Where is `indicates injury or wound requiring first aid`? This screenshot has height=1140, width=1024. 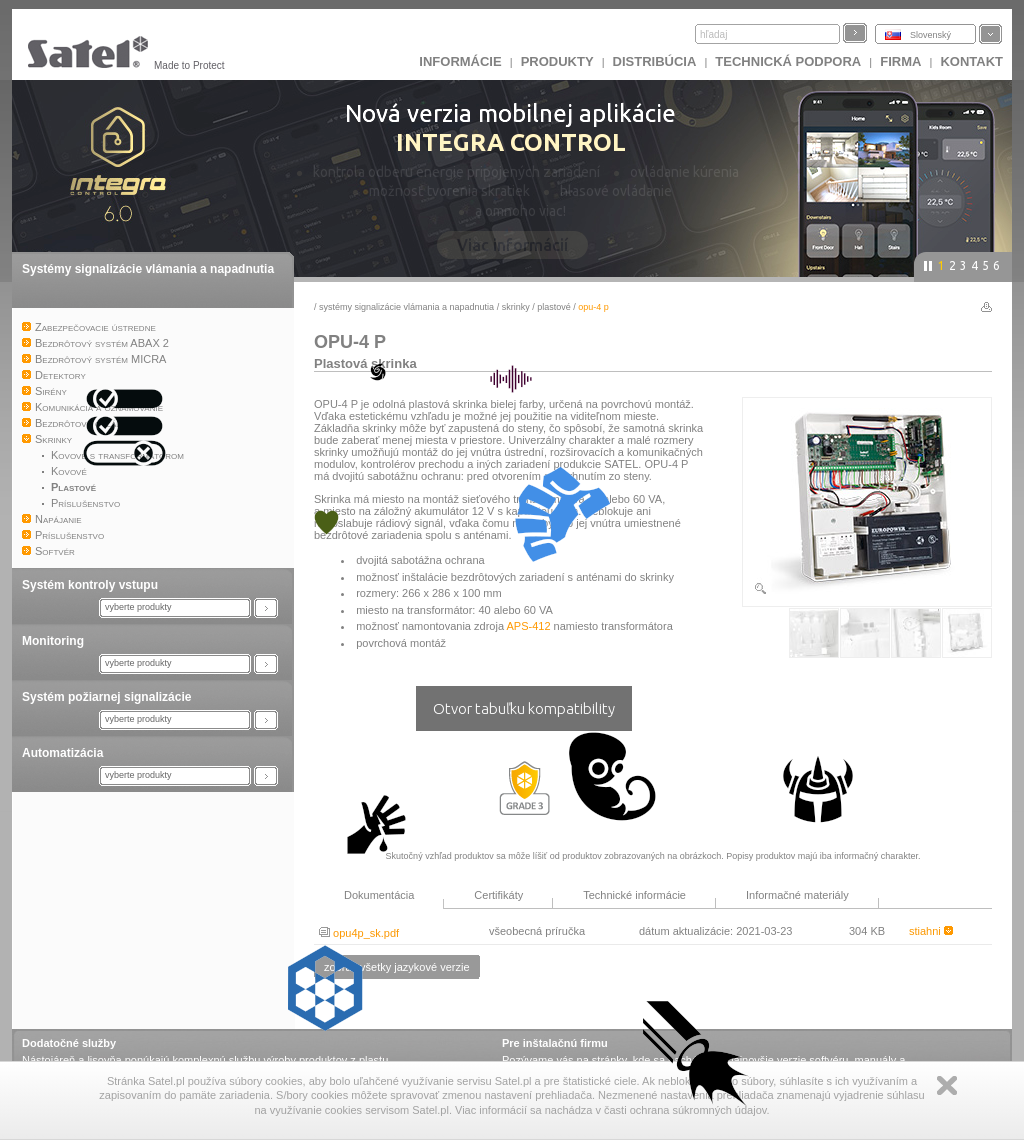 indicates injury or wound requiring first aid is located at coordinates (376, 824).